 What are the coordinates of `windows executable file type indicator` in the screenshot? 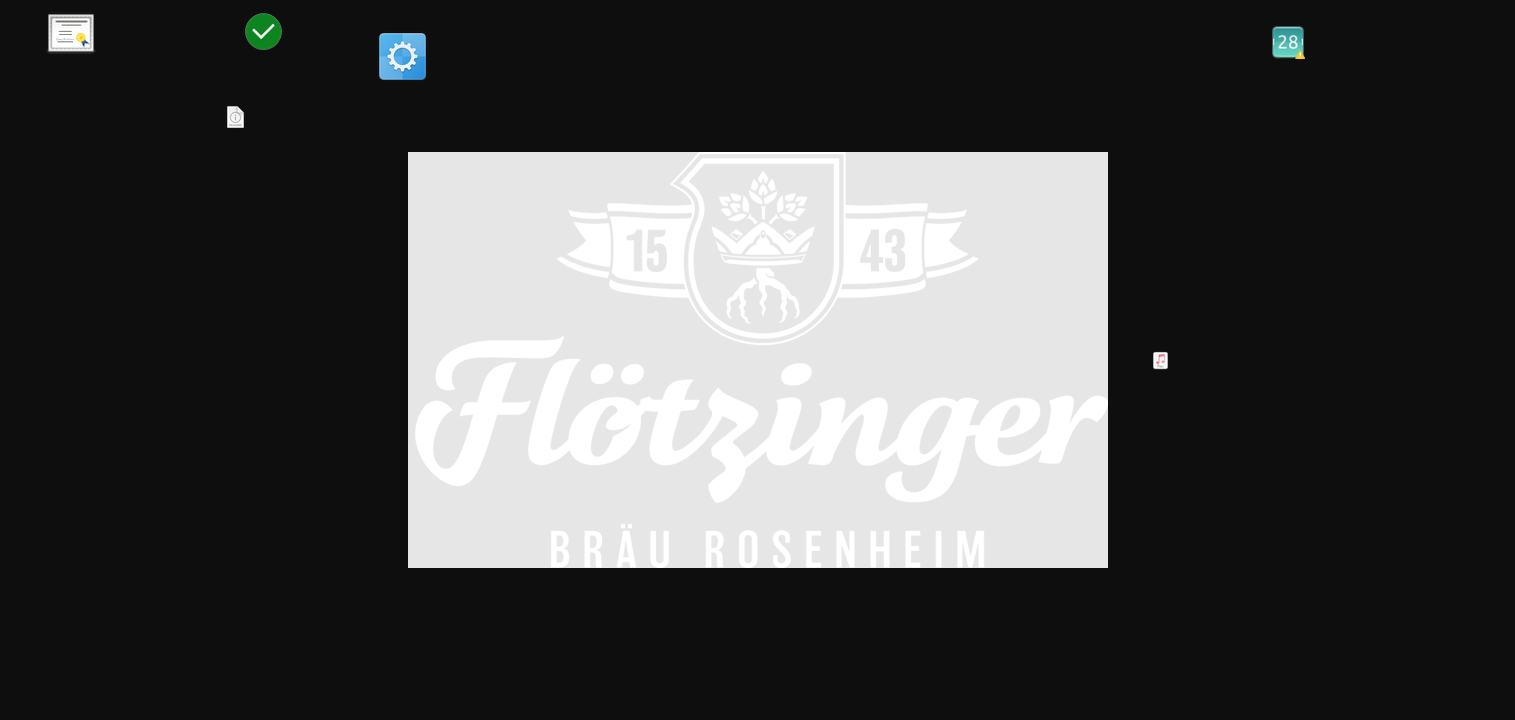 It's located at (402, 56).